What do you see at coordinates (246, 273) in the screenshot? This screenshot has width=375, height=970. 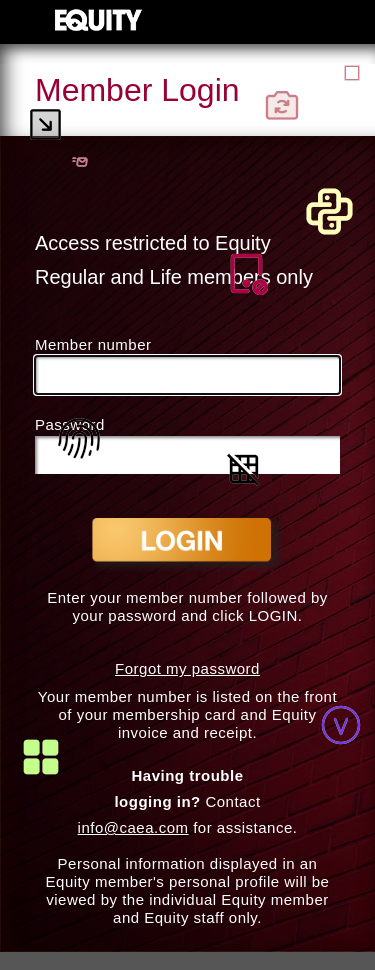 I see `cancel tablet connection or pairing` at bounding box center [246, 273].